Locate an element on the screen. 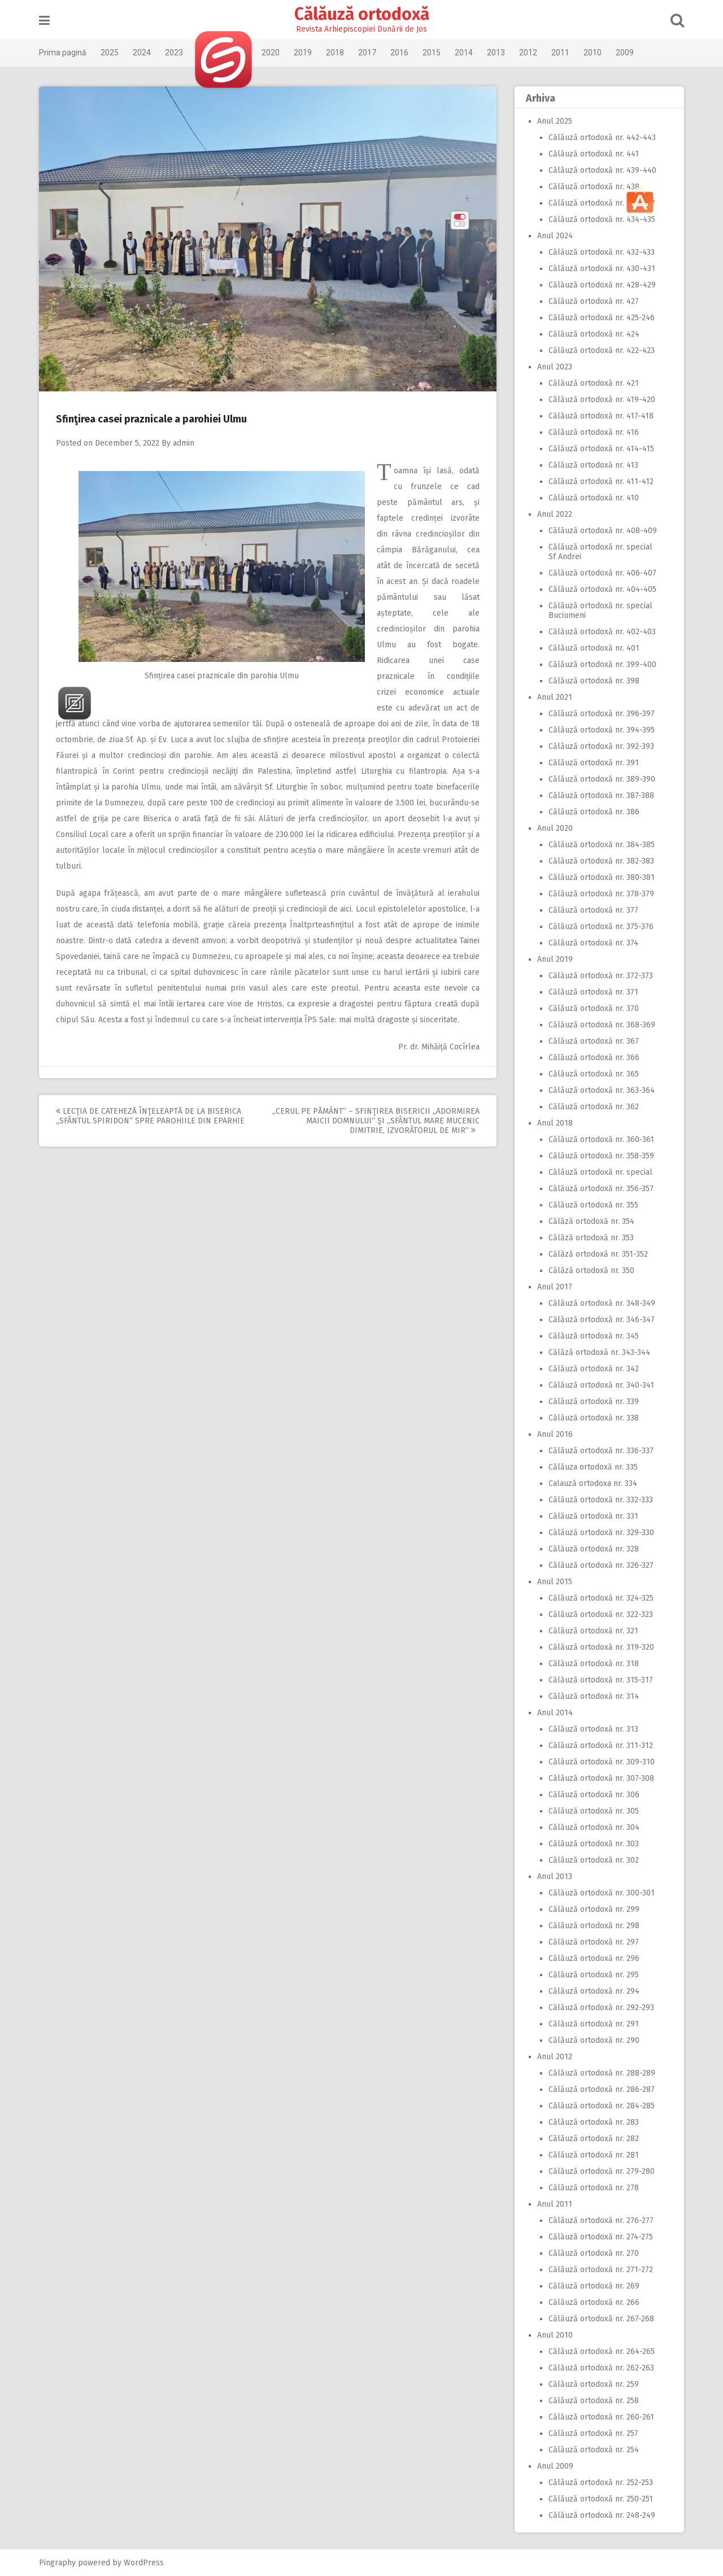  open system tweaks or settings app is located at coordinates (460, 220).